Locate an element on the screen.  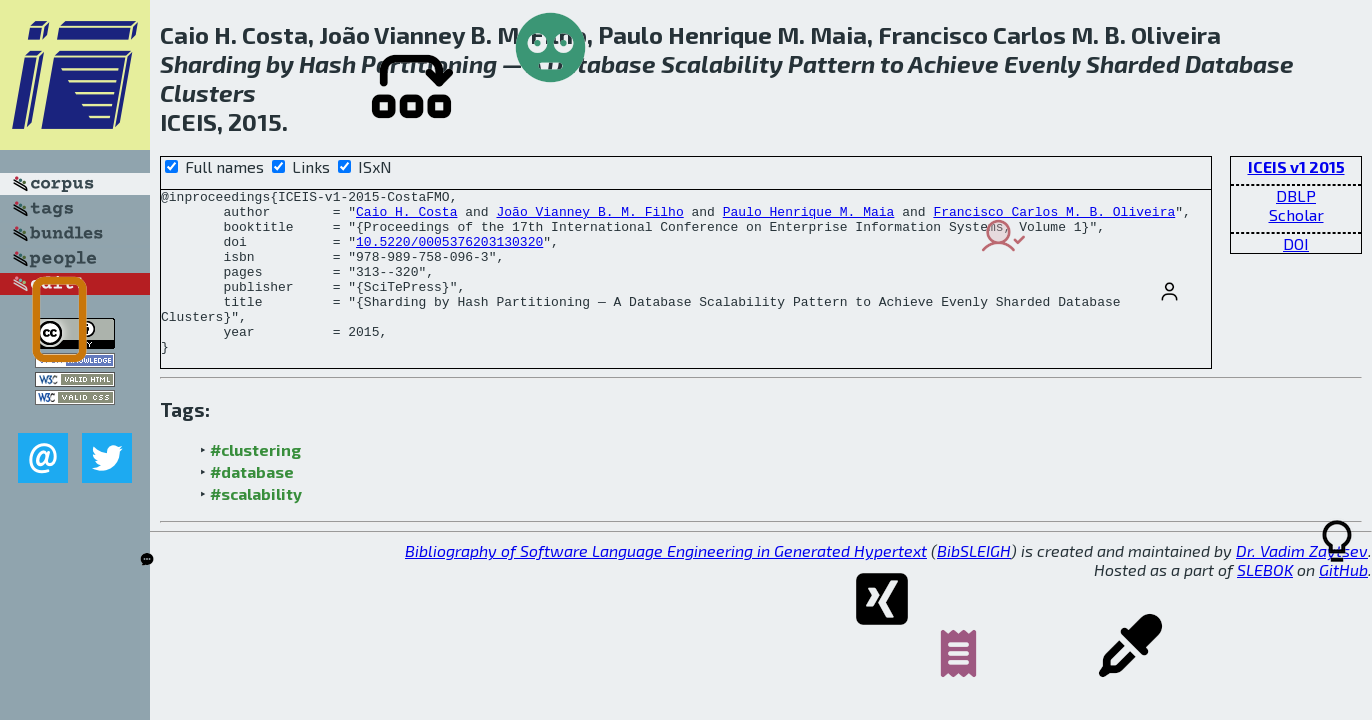
confirm or verify a user account is located at coordinates (1002, 237).